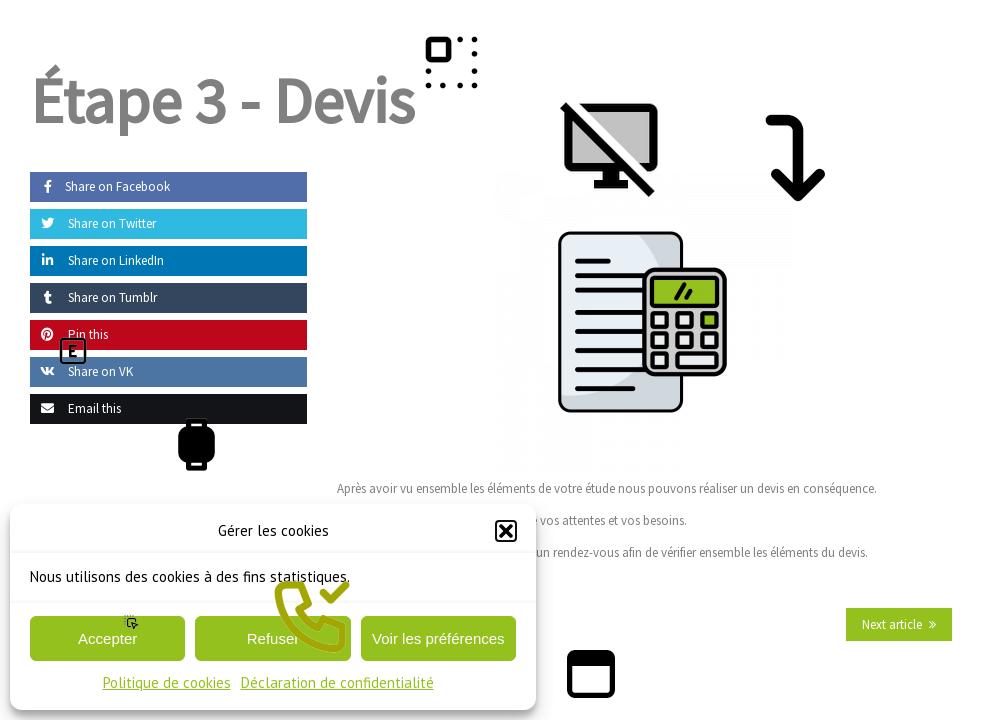 The width and height of the screenshot is (982, 720). Describe the element at coordinates (451, 62) in the screenshot. I see `align content to top-left corner` at that location.